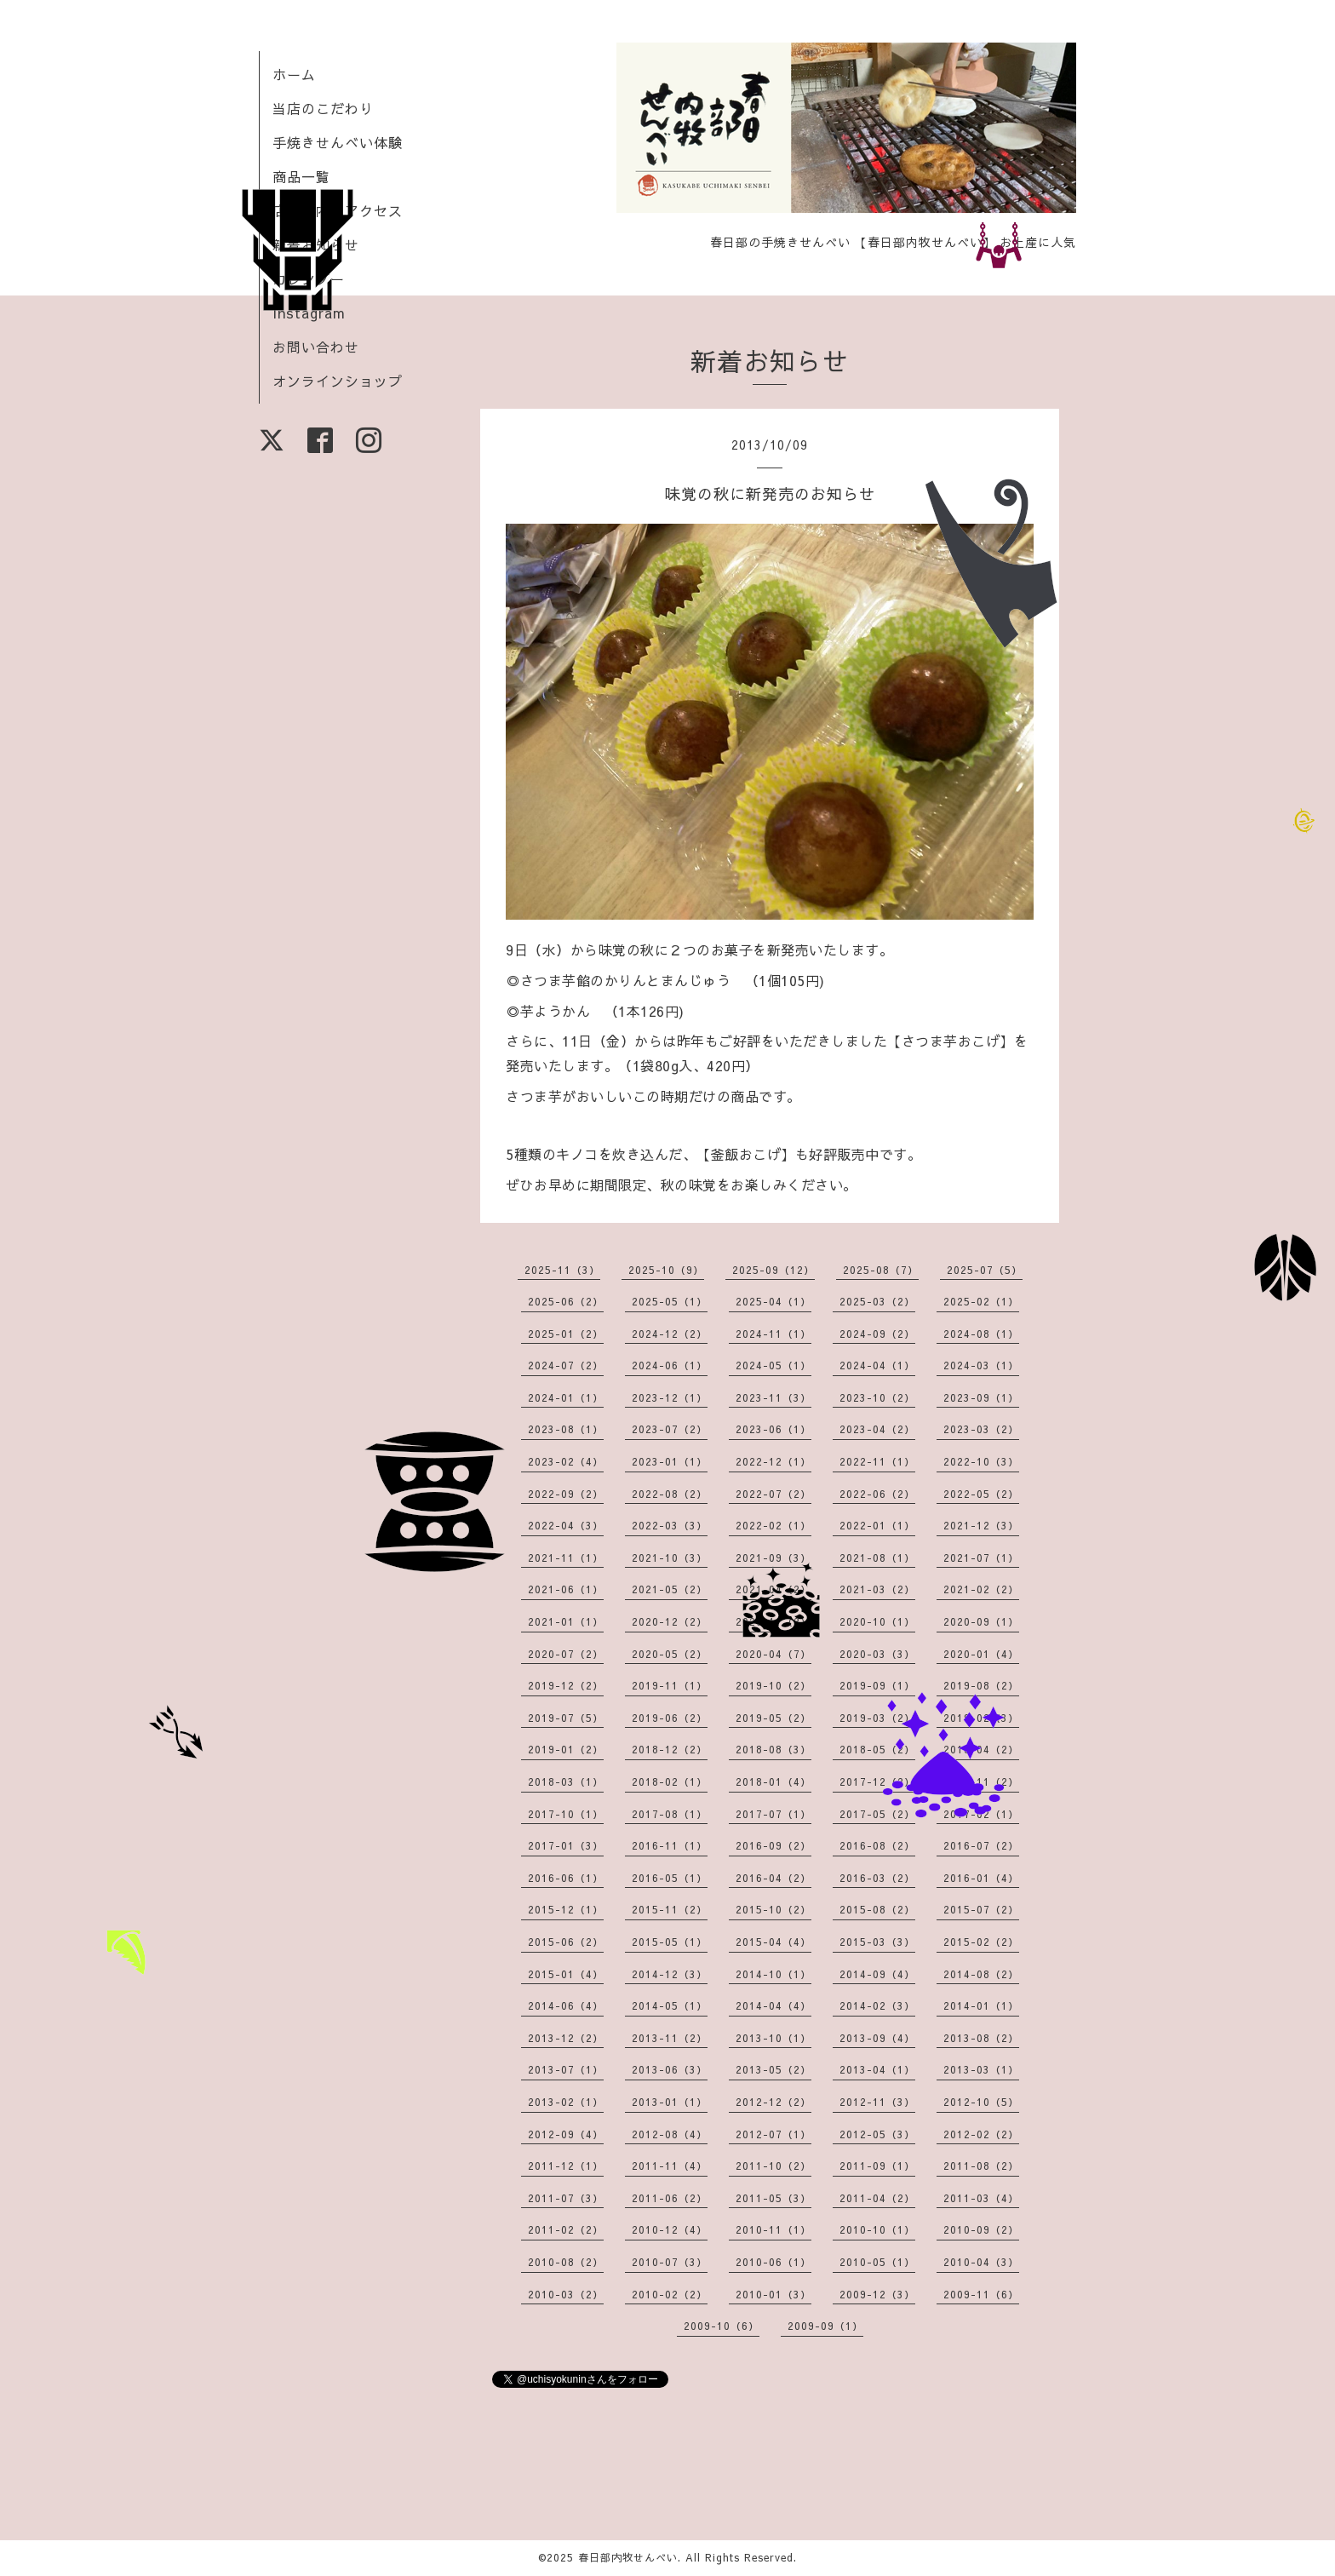  I want to click on indicates a captured or restrained character status, so click(999, 245).